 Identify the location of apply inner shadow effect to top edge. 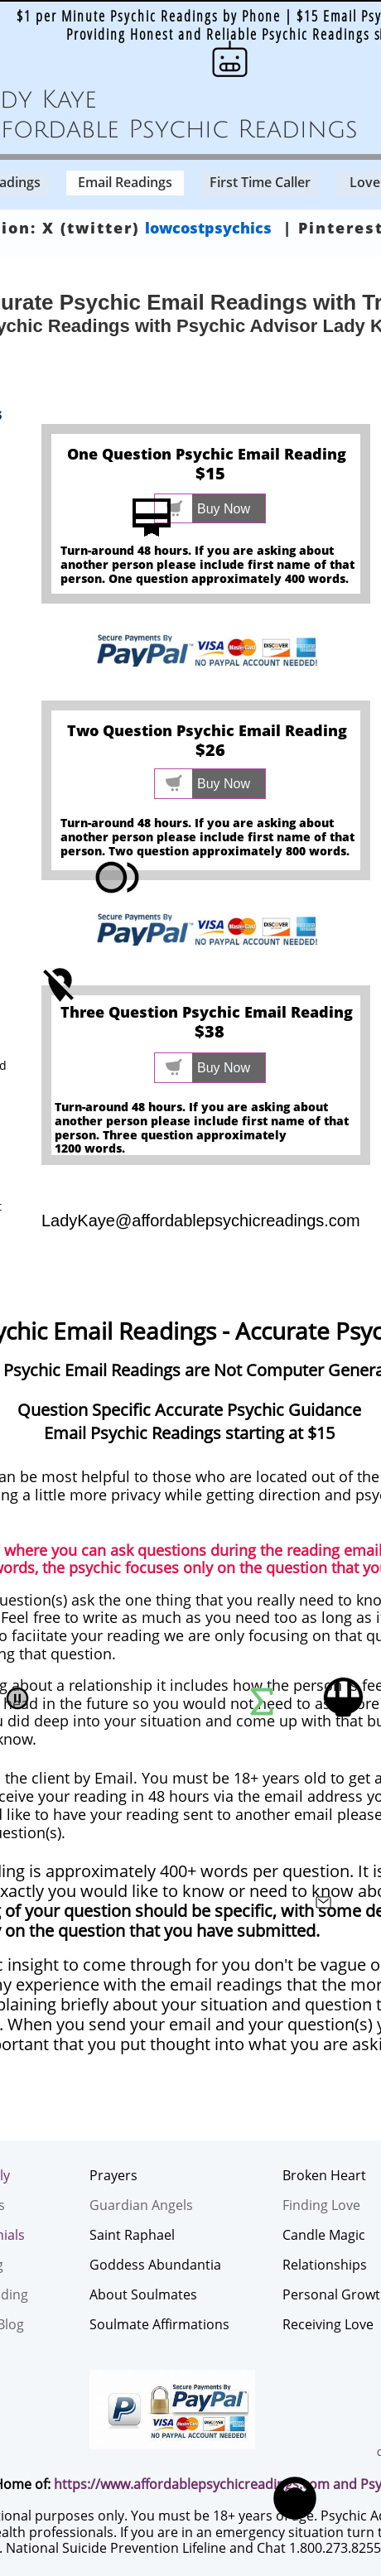
(295, 2498).